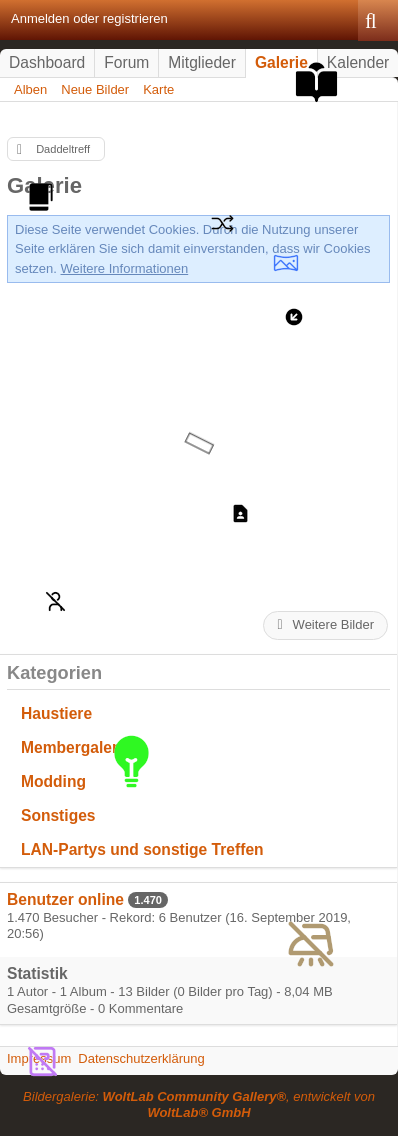  Describe the element at coordinates (40, 197) in the screenshot. I see `towel or linen amenity indicator` at that location.